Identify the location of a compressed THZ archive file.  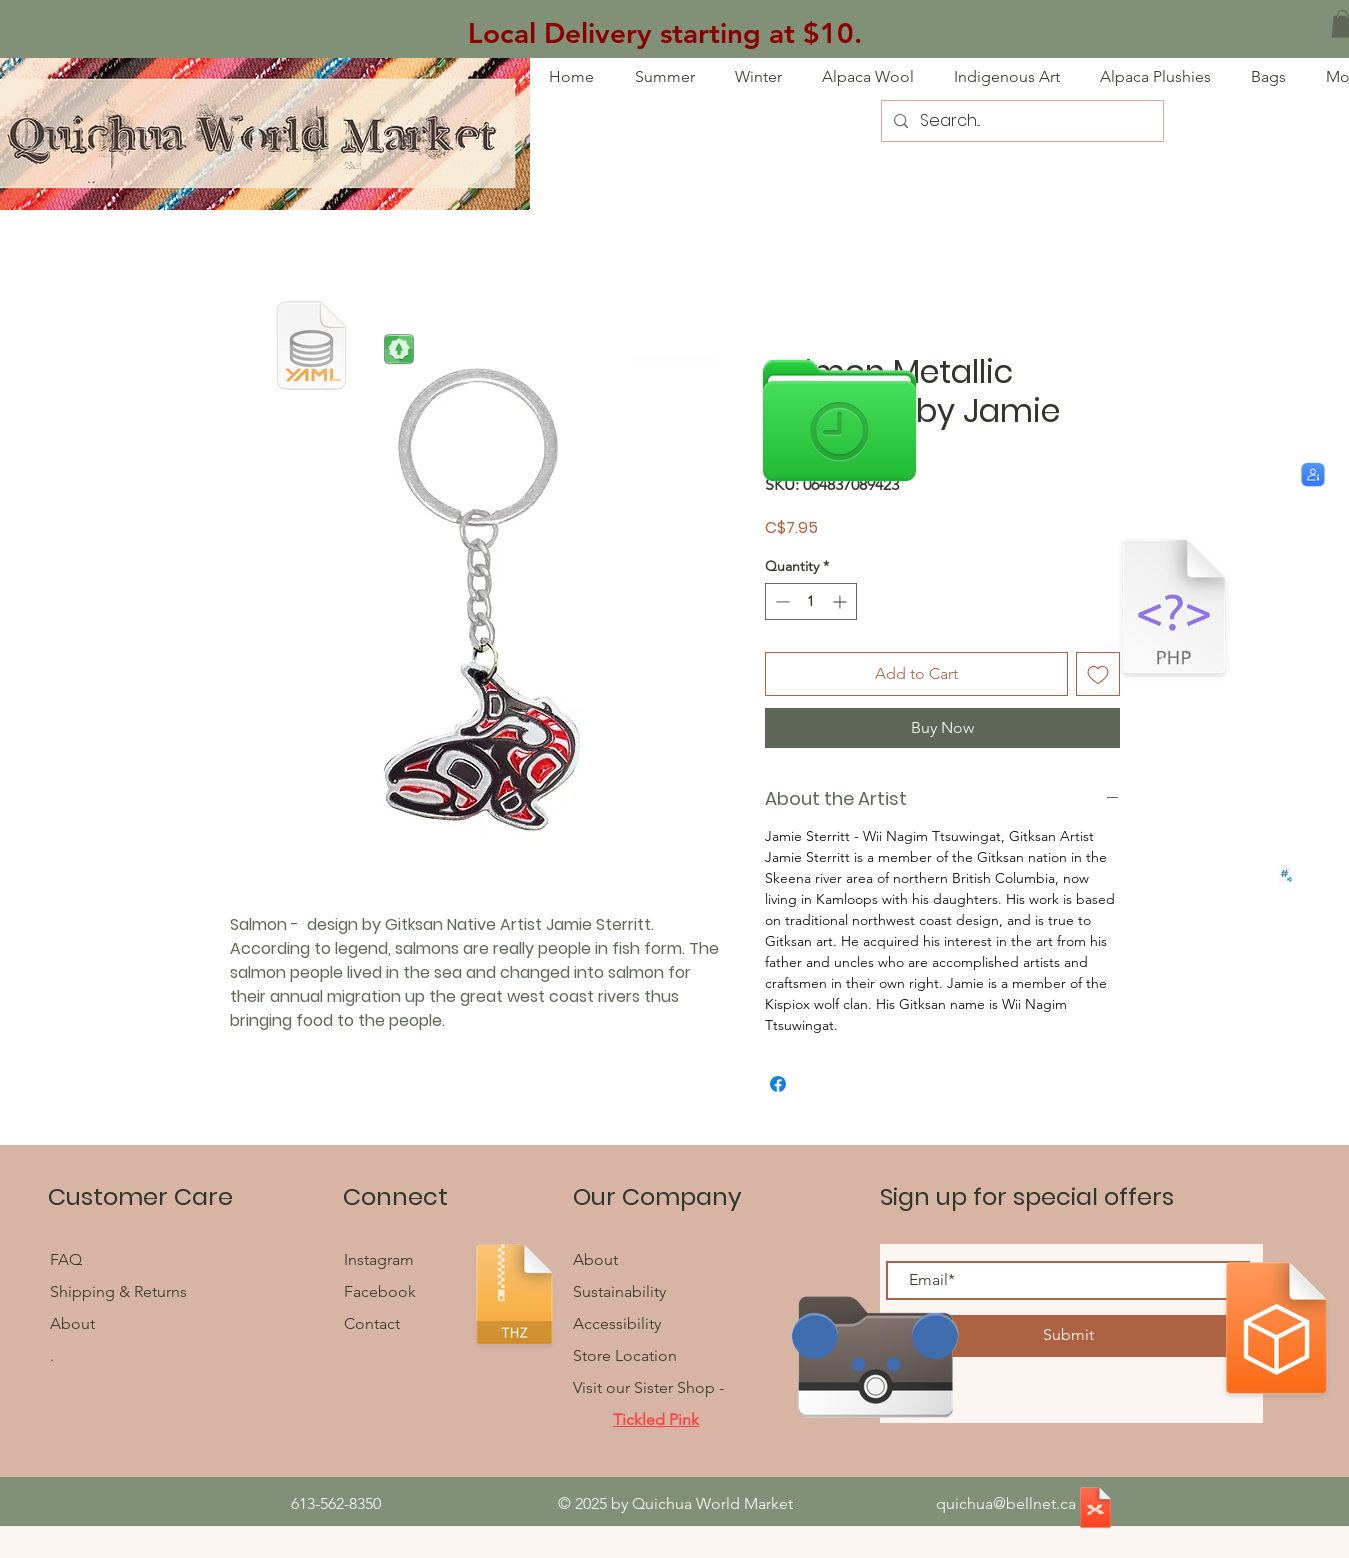
(514, 1296).